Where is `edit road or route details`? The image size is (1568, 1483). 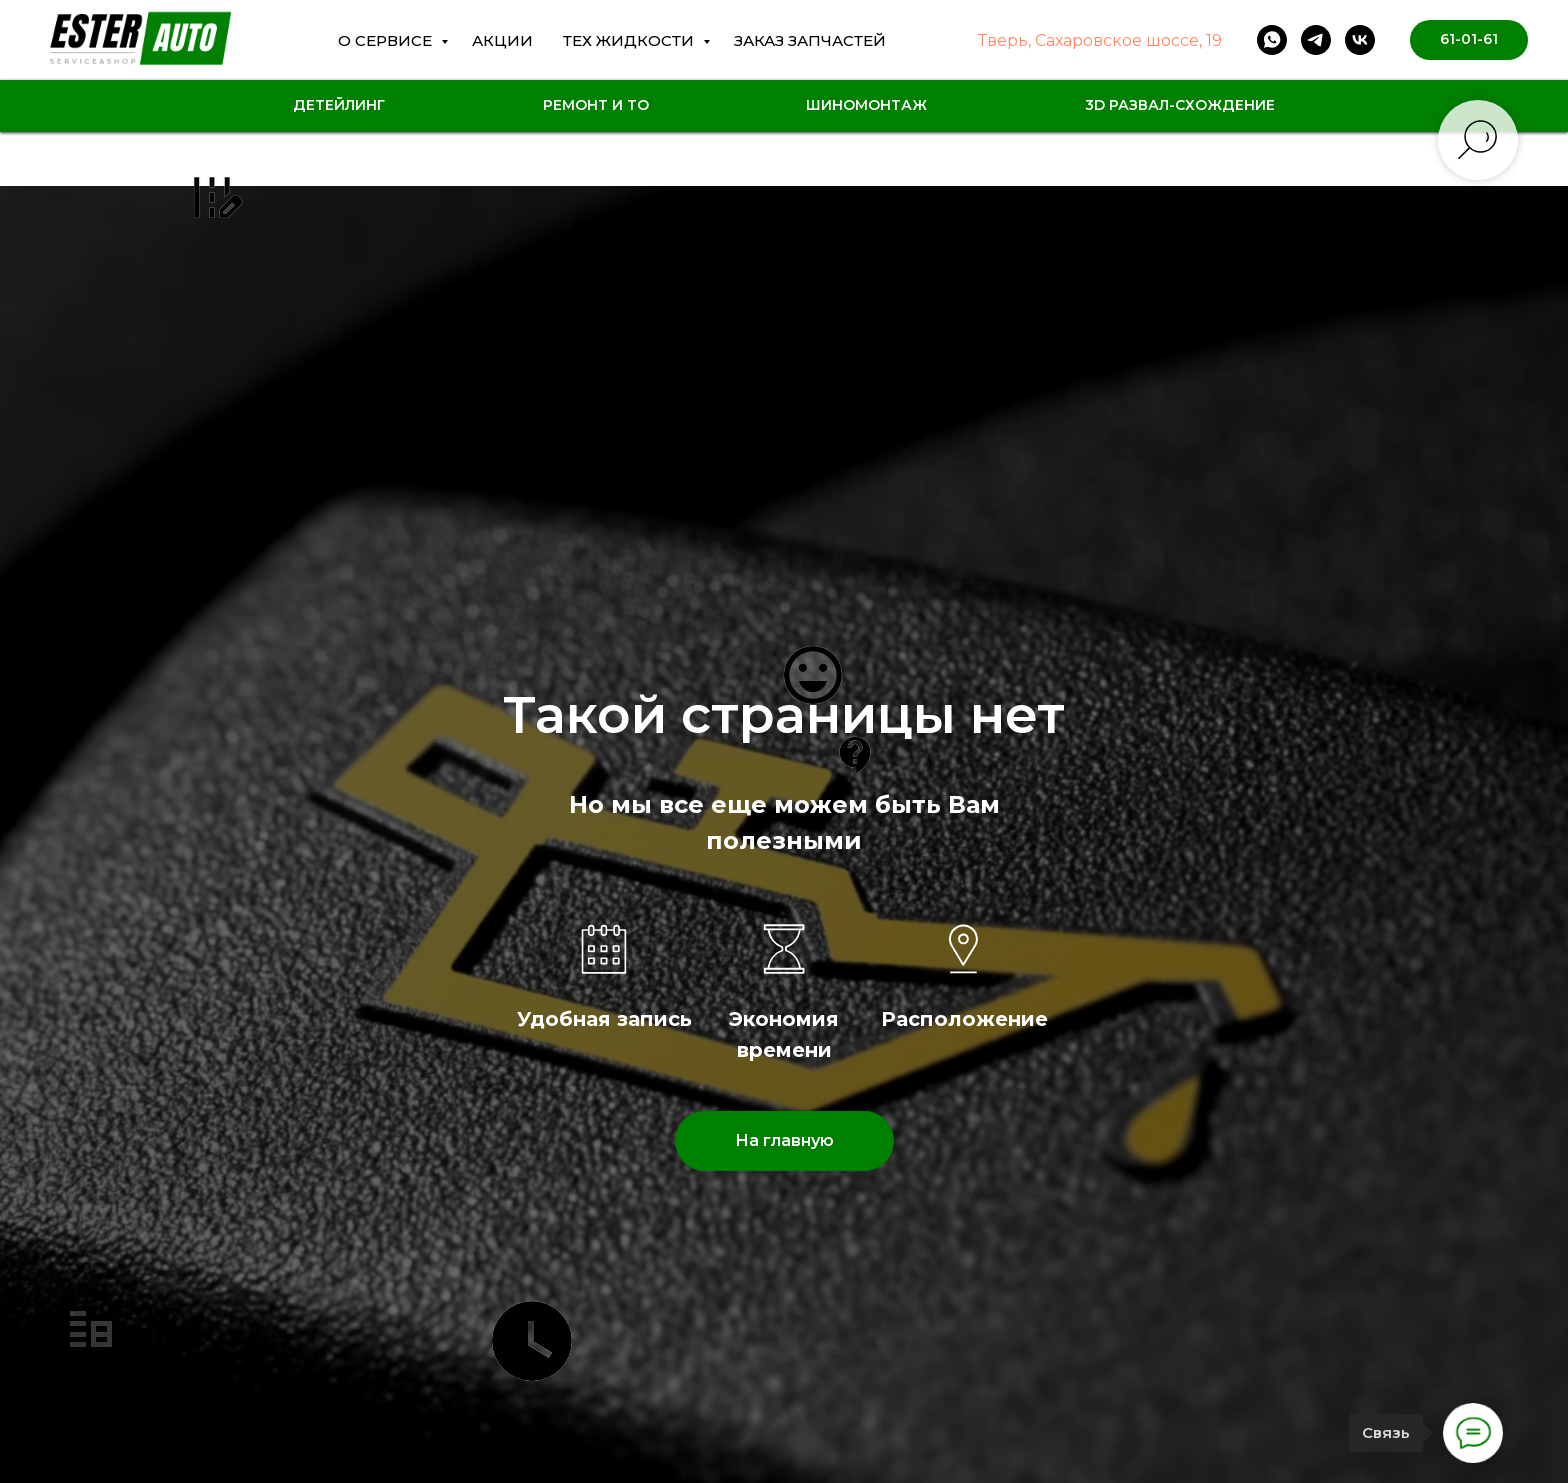 edit road or route details is located at coordinates (214, 197).